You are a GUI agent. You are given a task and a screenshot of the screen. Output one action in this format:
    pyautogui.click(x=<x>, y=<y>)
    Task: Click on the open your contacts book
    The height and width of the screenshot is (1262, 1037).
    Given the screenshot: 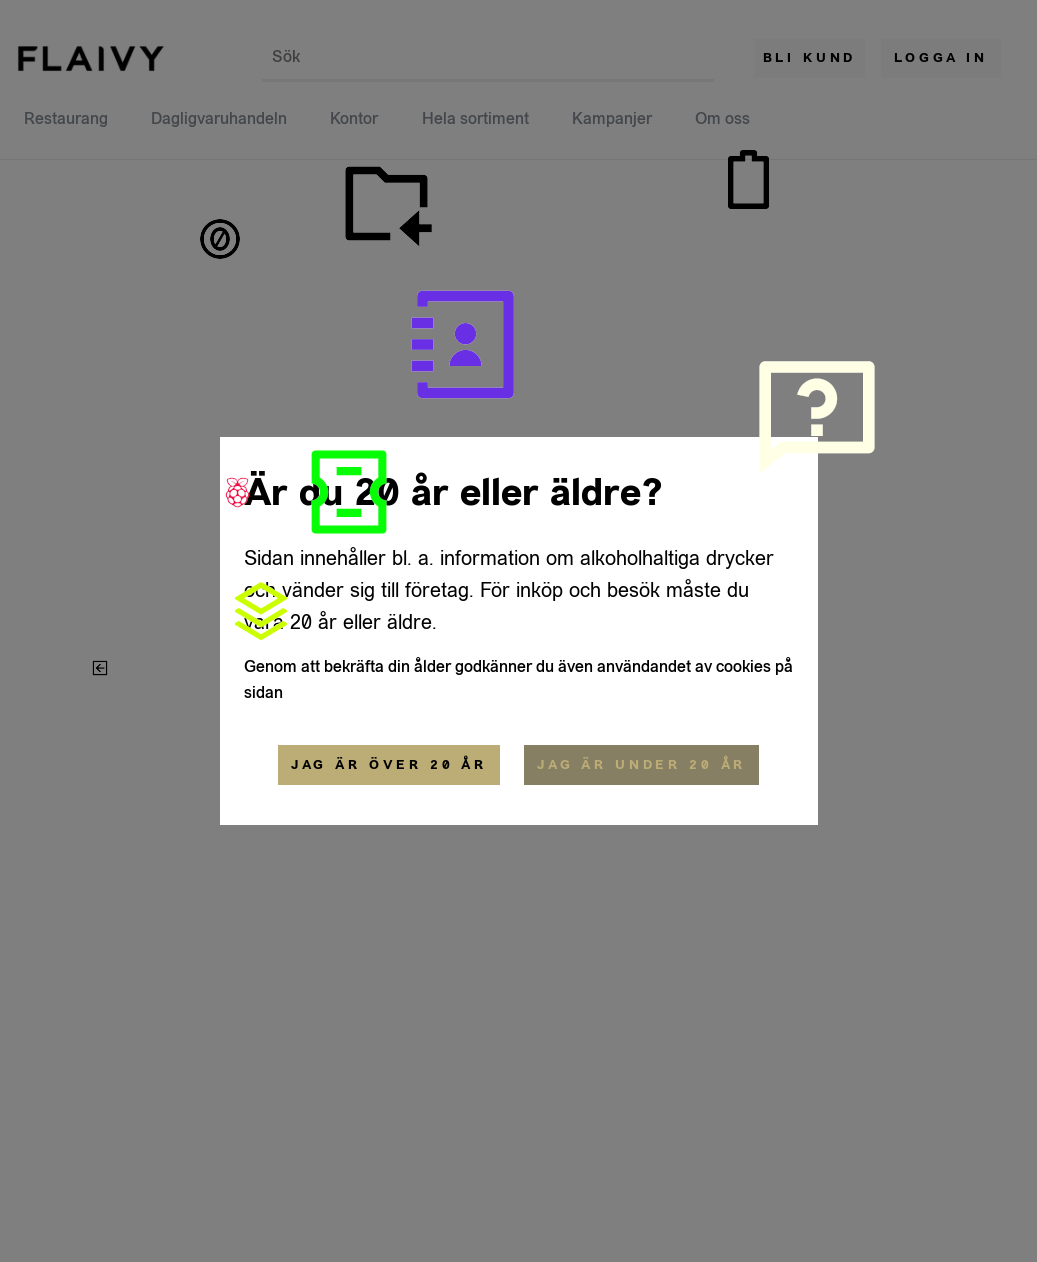 What is the action you would take?
    pyautogui.click(x=465, y=344)
    